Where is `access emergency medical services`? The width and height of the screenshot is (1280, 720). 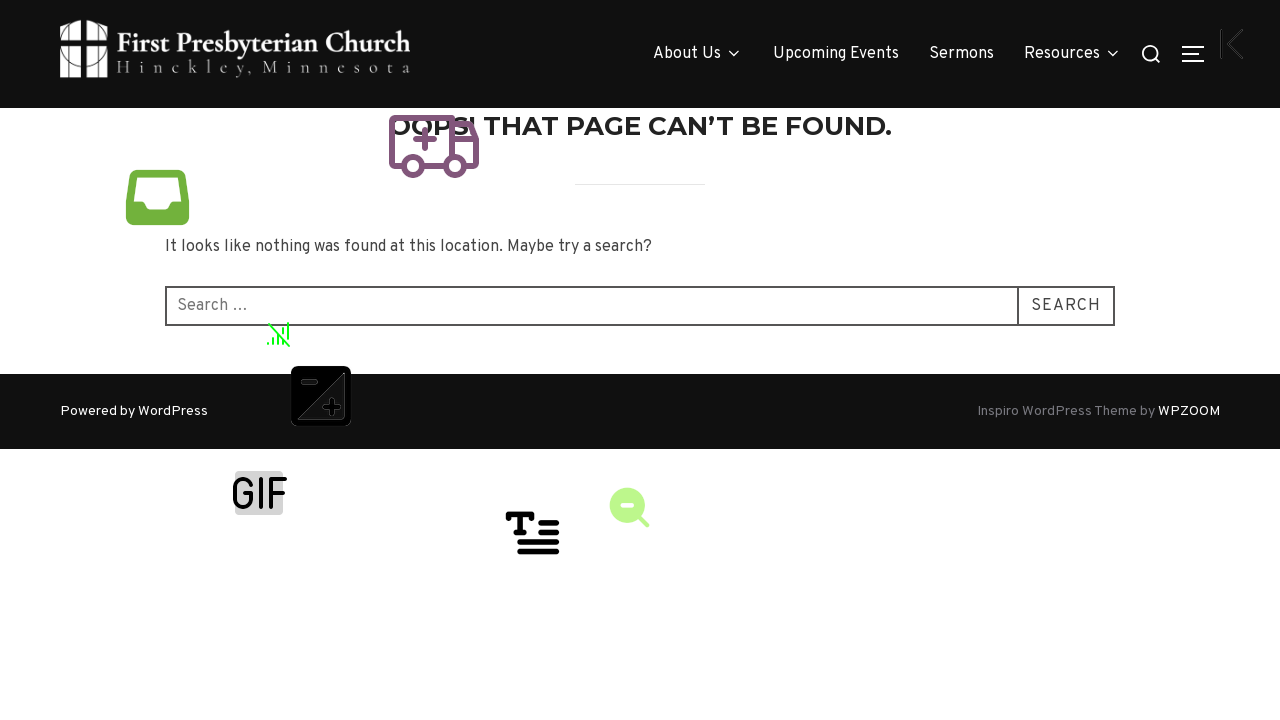 access emergency medical services is located at coordinates (431, 142).